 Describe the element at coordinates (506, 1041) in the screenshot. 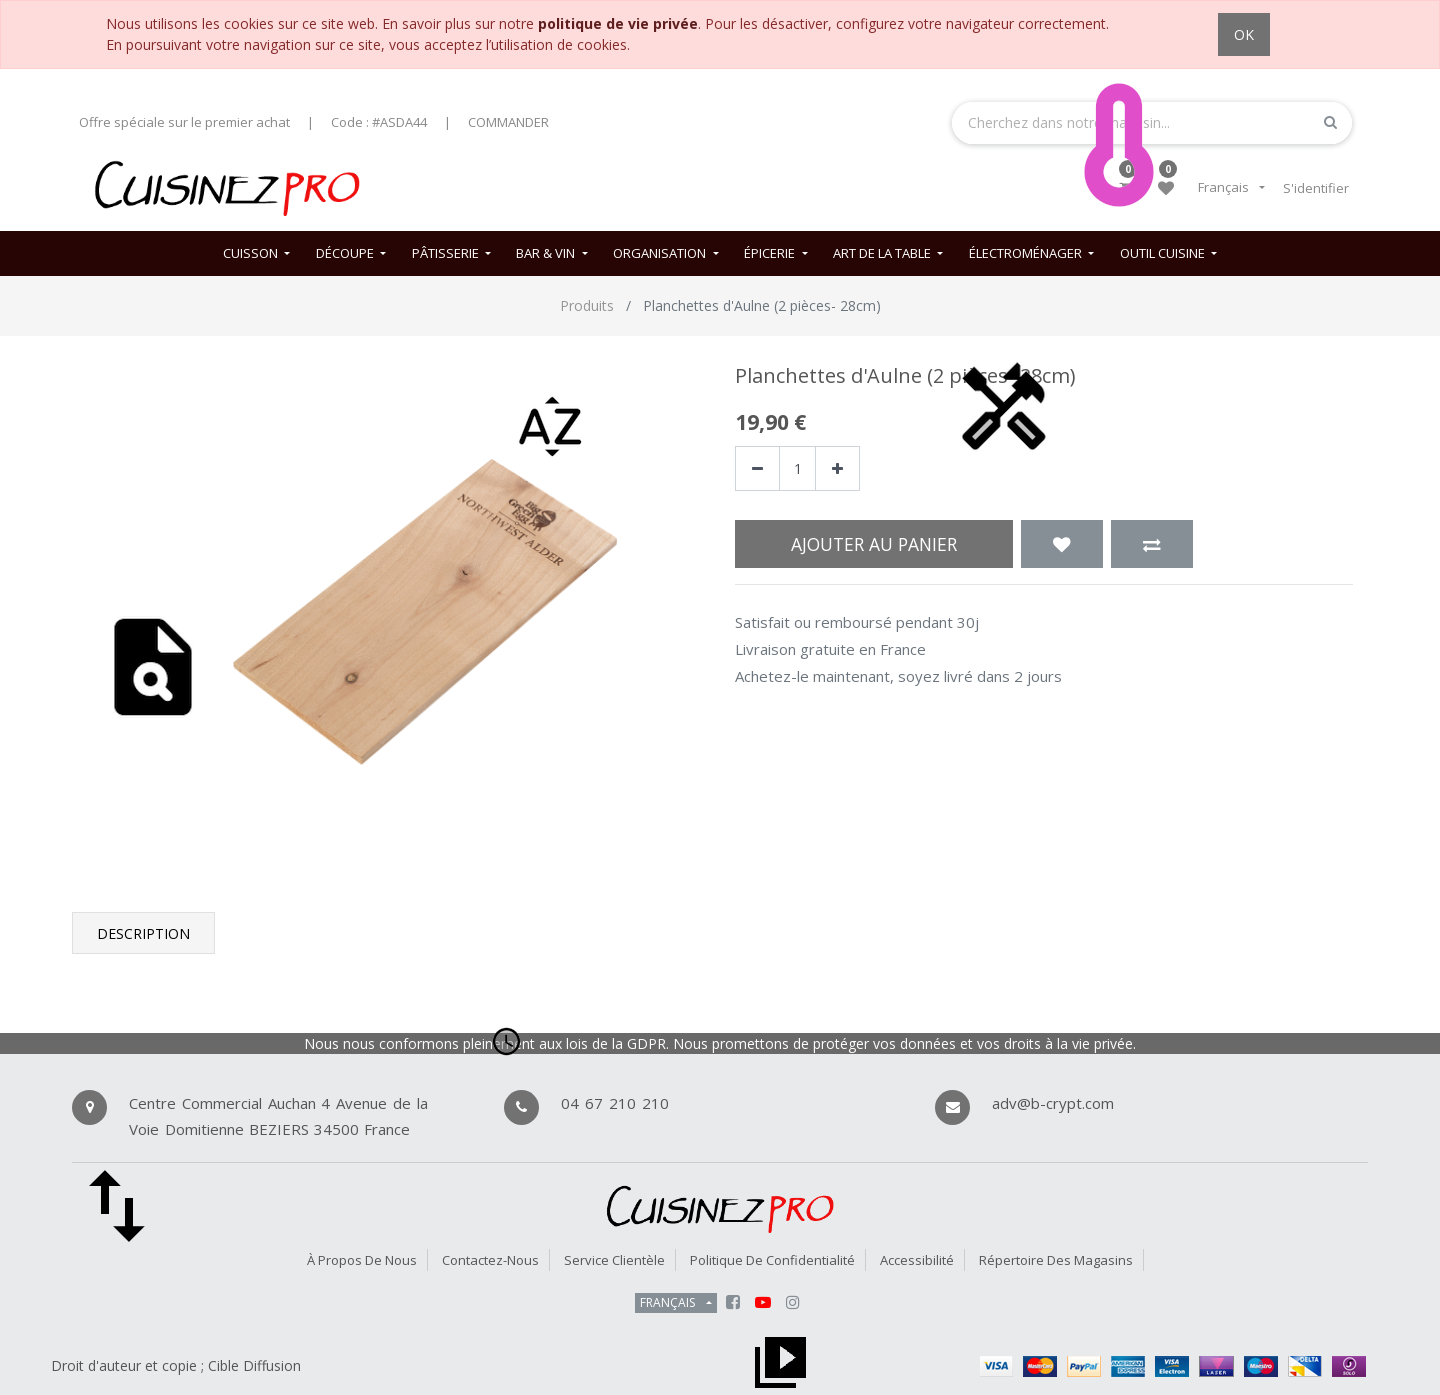

I see `view time or clock settings` at that location.